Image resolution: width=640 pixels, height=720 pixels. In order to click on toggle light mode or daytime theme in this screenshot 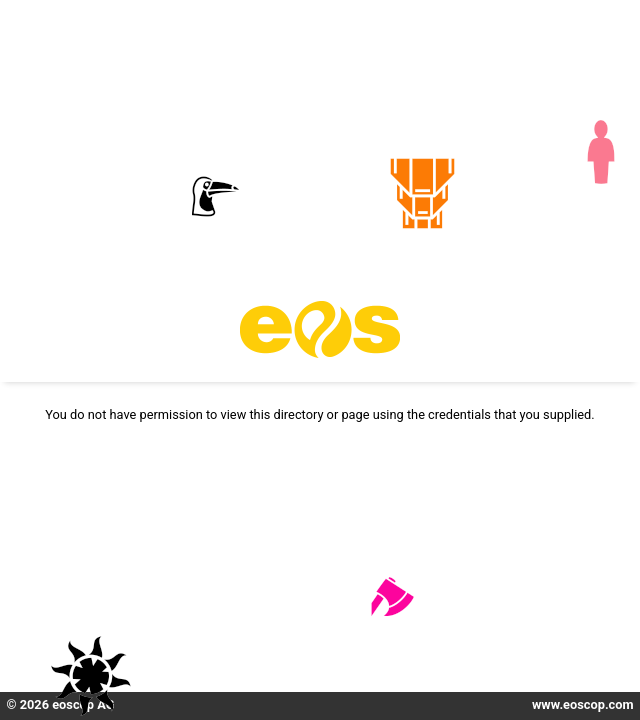, I will do `click(90, 676)`.